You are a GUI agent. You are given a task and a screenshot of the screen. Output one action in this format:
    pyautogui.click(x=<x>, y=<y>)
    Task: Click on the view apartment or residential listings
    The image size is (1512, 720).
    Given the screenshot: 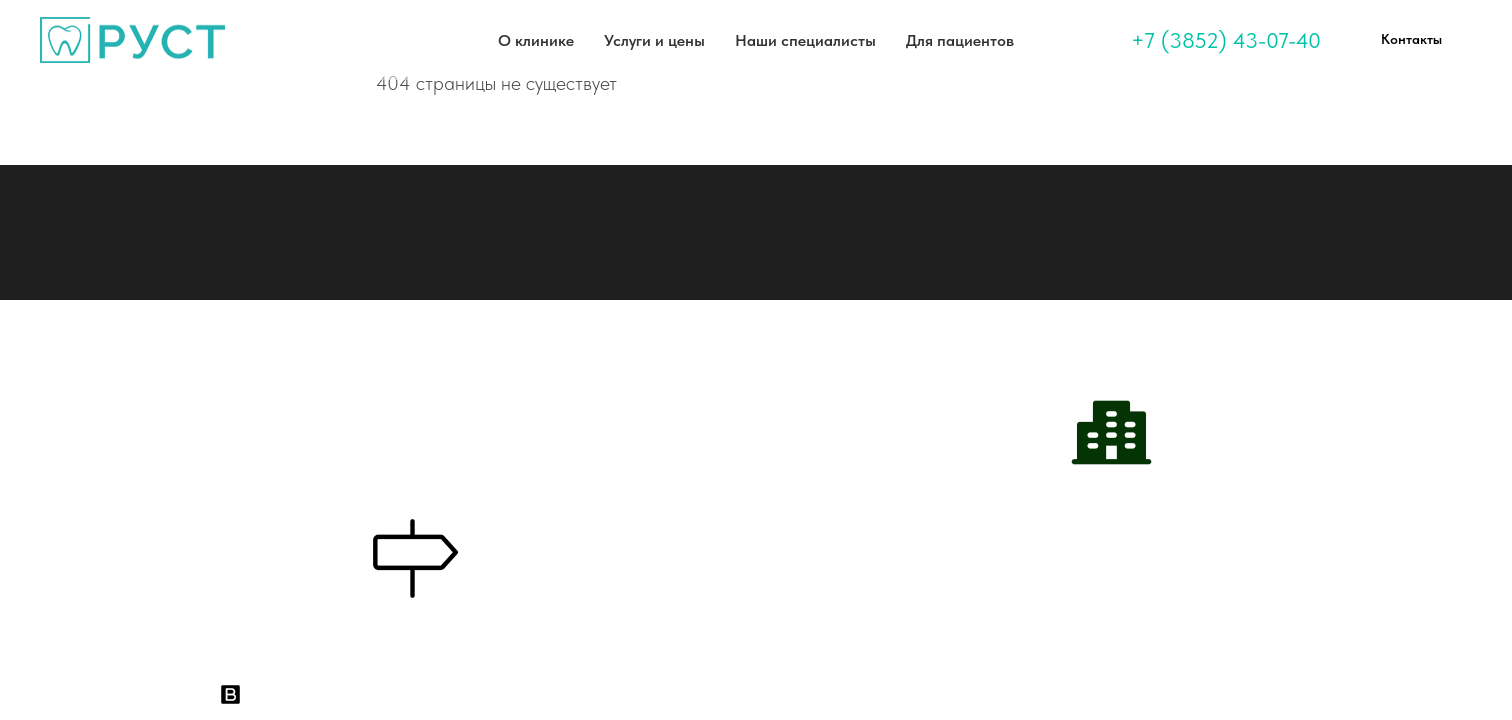 What is the action you would take?
    pyautogui.click(x=1111, y=432)
    